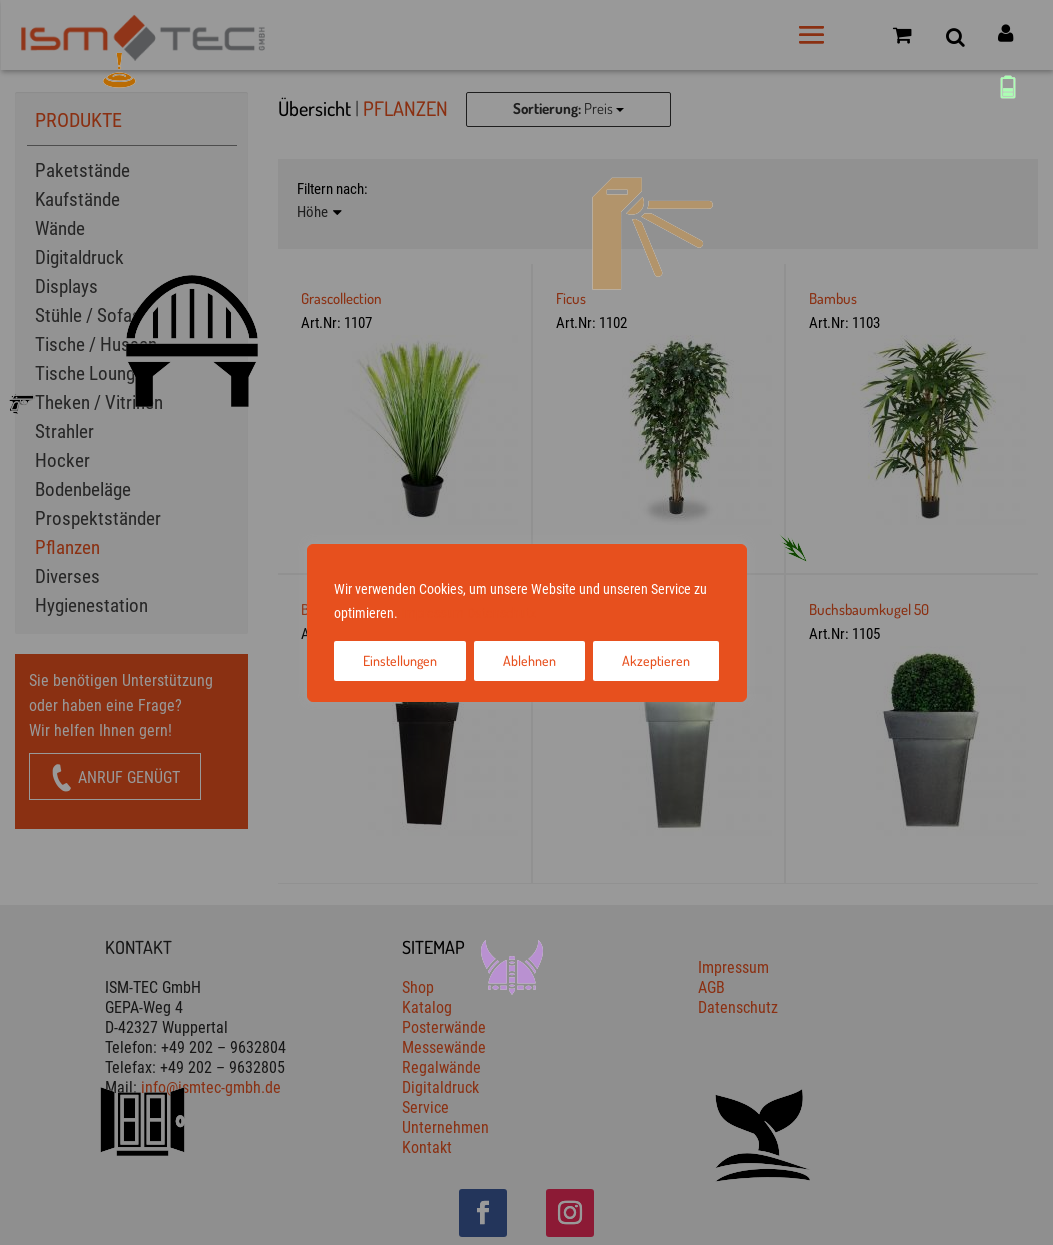 This screenshot has height=1245, width=1053. Describe the element at coordinates (793, 548) in the screenshot. I see `indicates a critical hit or piercing attack` at that location.